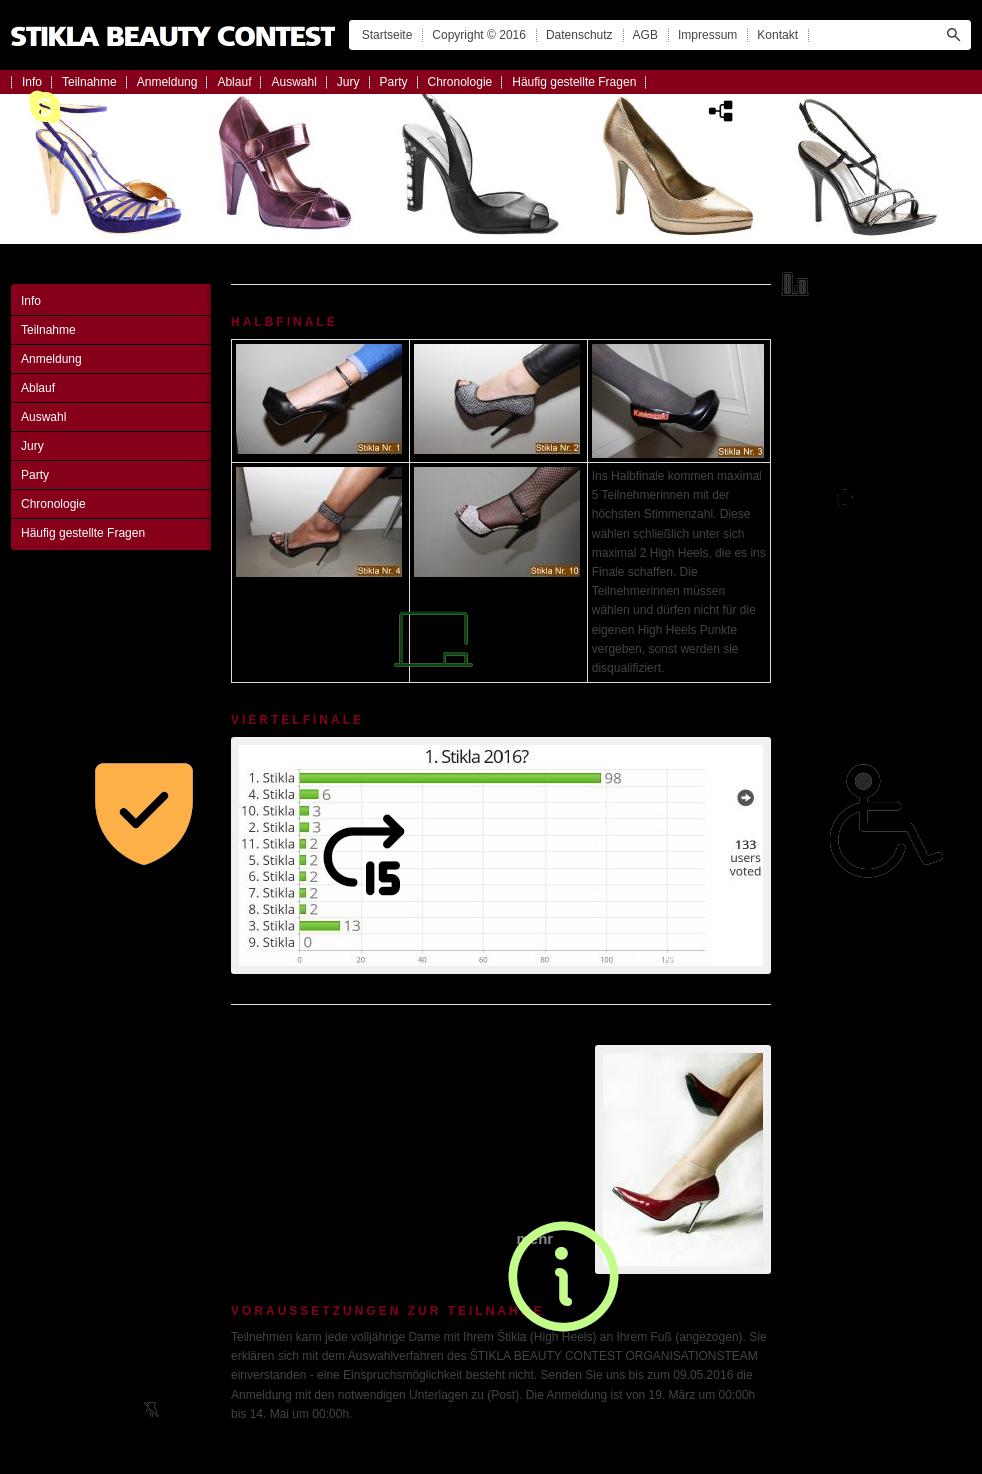  Describe the element at coordinates (563, 1276) in the screenshot. I see `view more information or details` at that location.